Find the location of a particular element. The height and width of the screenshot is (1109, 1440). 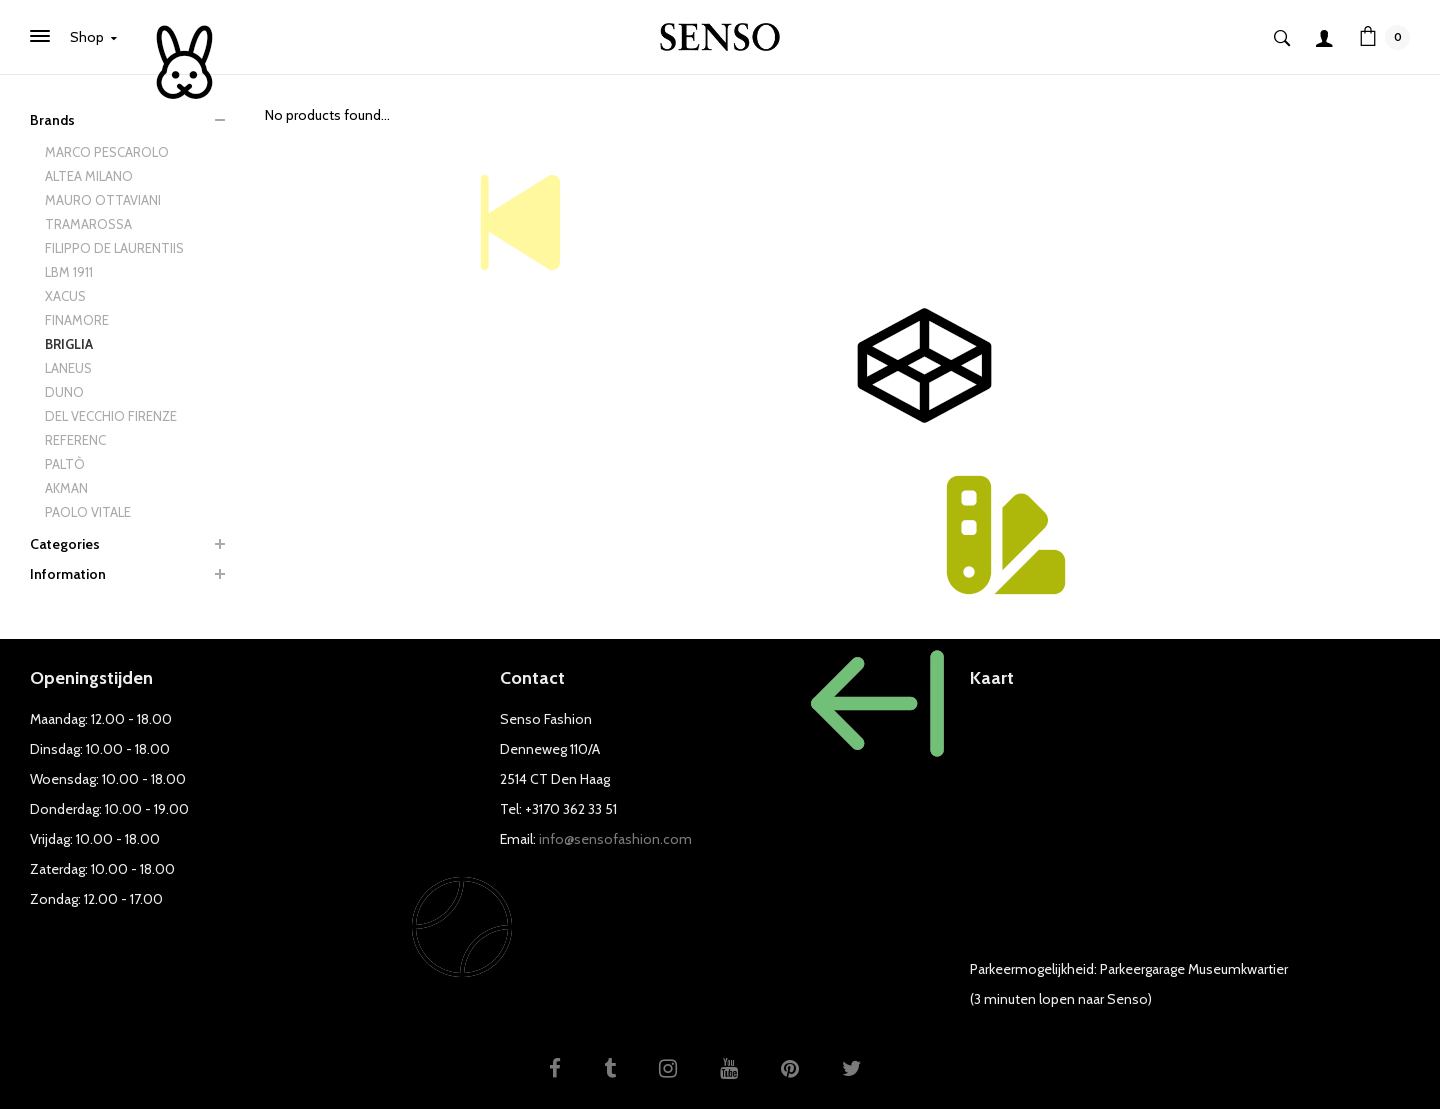

open color palette or theme options is located at coordinates (1006, 535).